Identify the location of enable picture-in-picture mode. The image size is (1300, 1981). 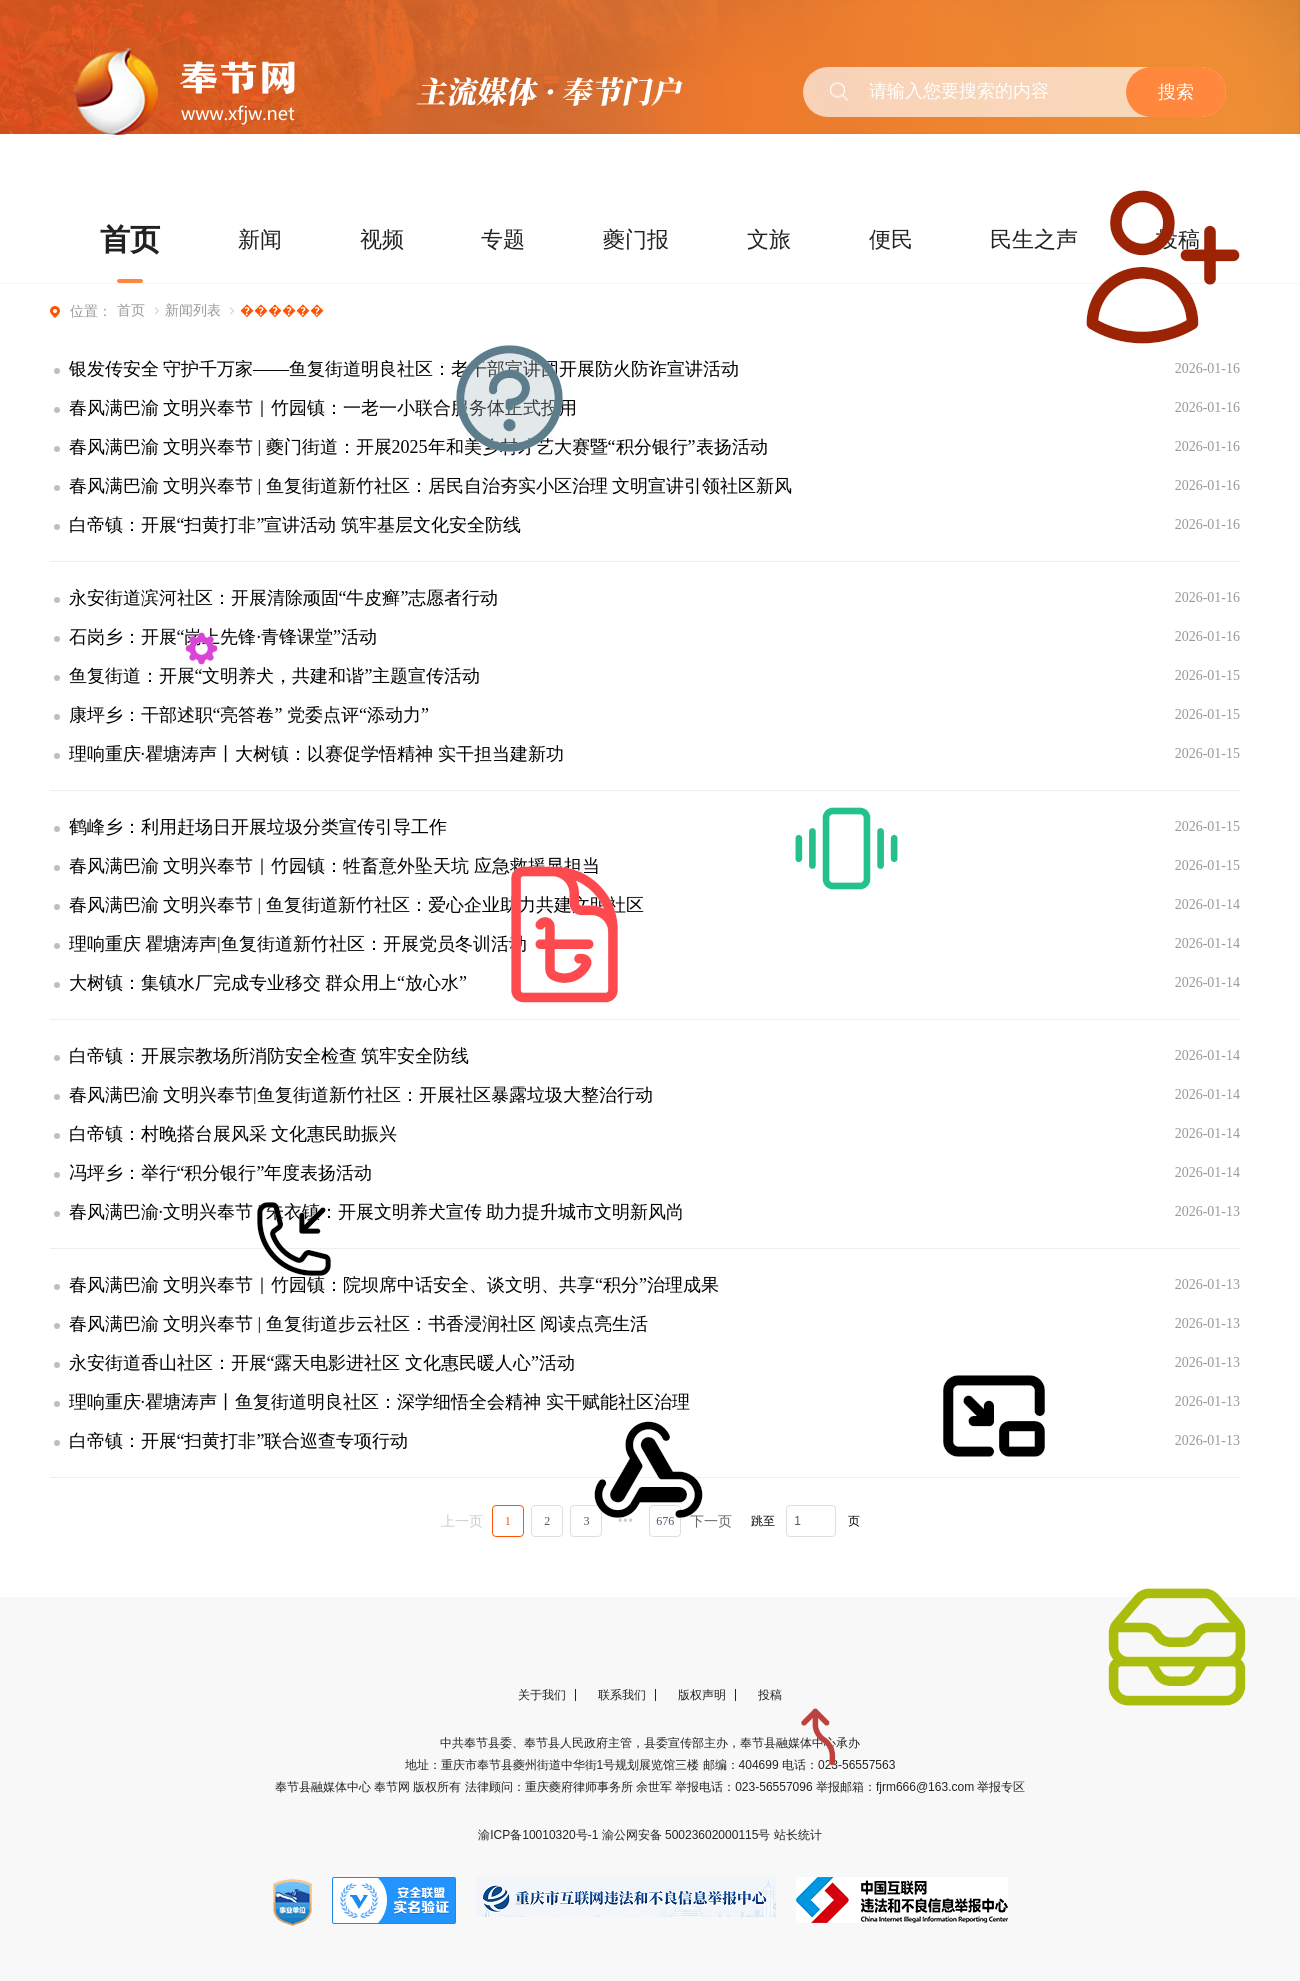
(994, 1416).